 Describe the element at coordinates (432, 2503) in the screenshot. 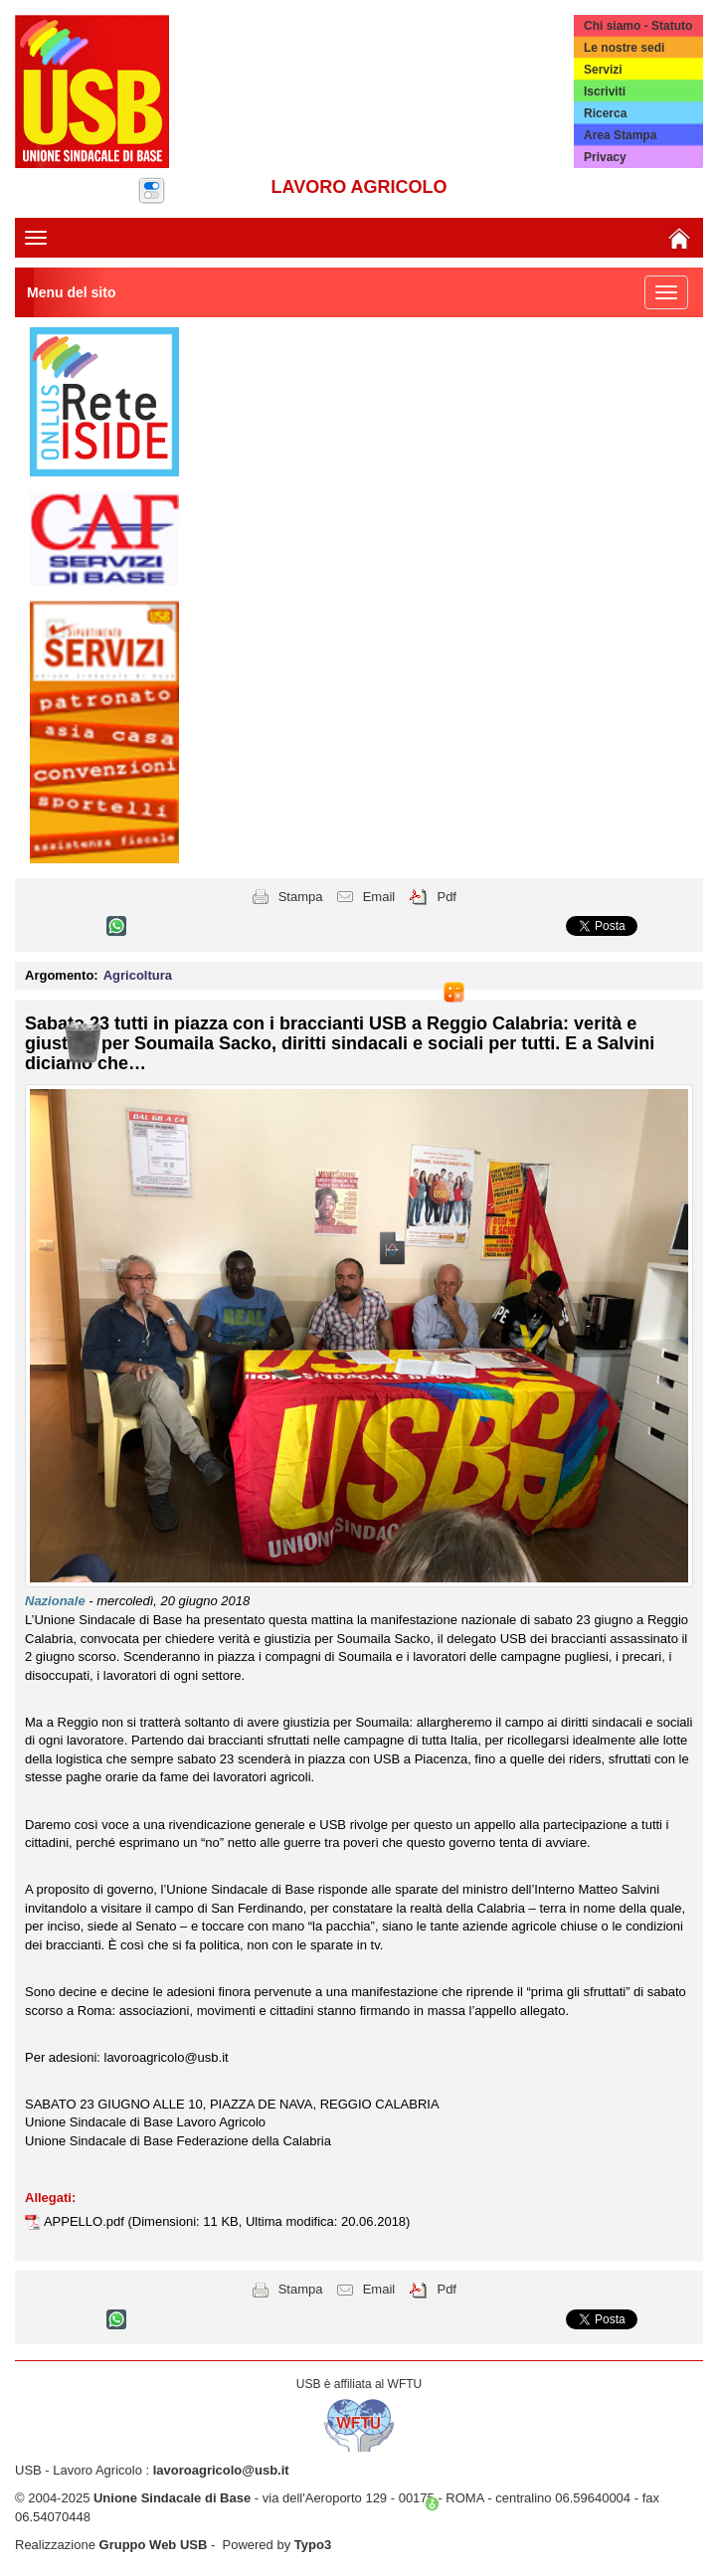

I see `indicates an unlocked or decrypted file/folder` at that location.